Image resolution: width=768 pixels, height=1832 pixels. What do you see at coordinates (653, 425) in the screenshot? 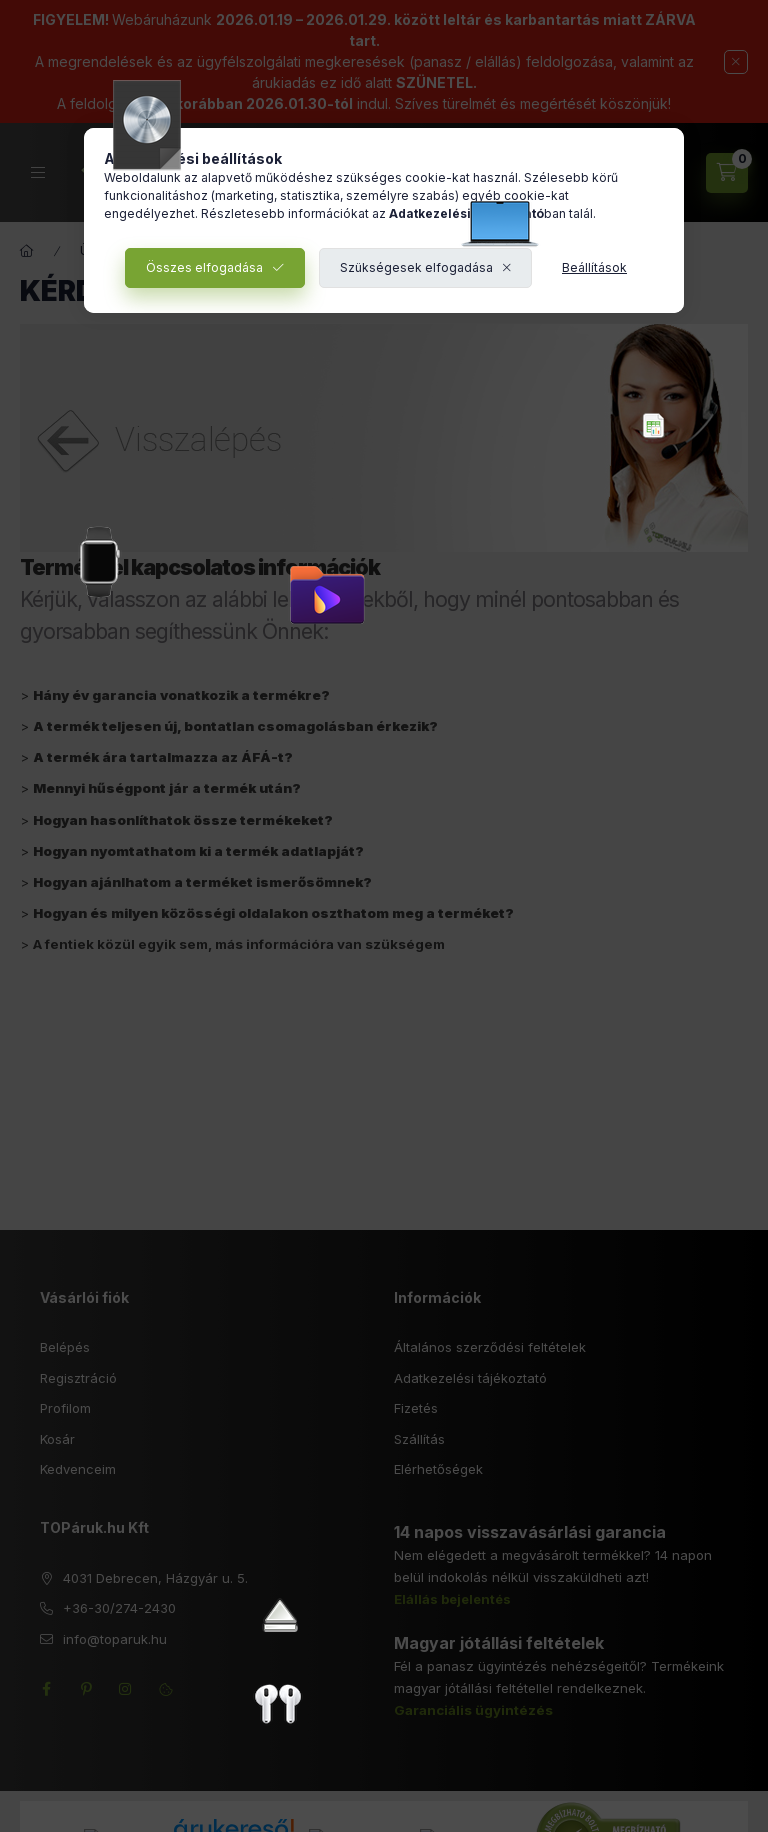
I see `open a spreadsheet file` at bounding box center [653, 425].